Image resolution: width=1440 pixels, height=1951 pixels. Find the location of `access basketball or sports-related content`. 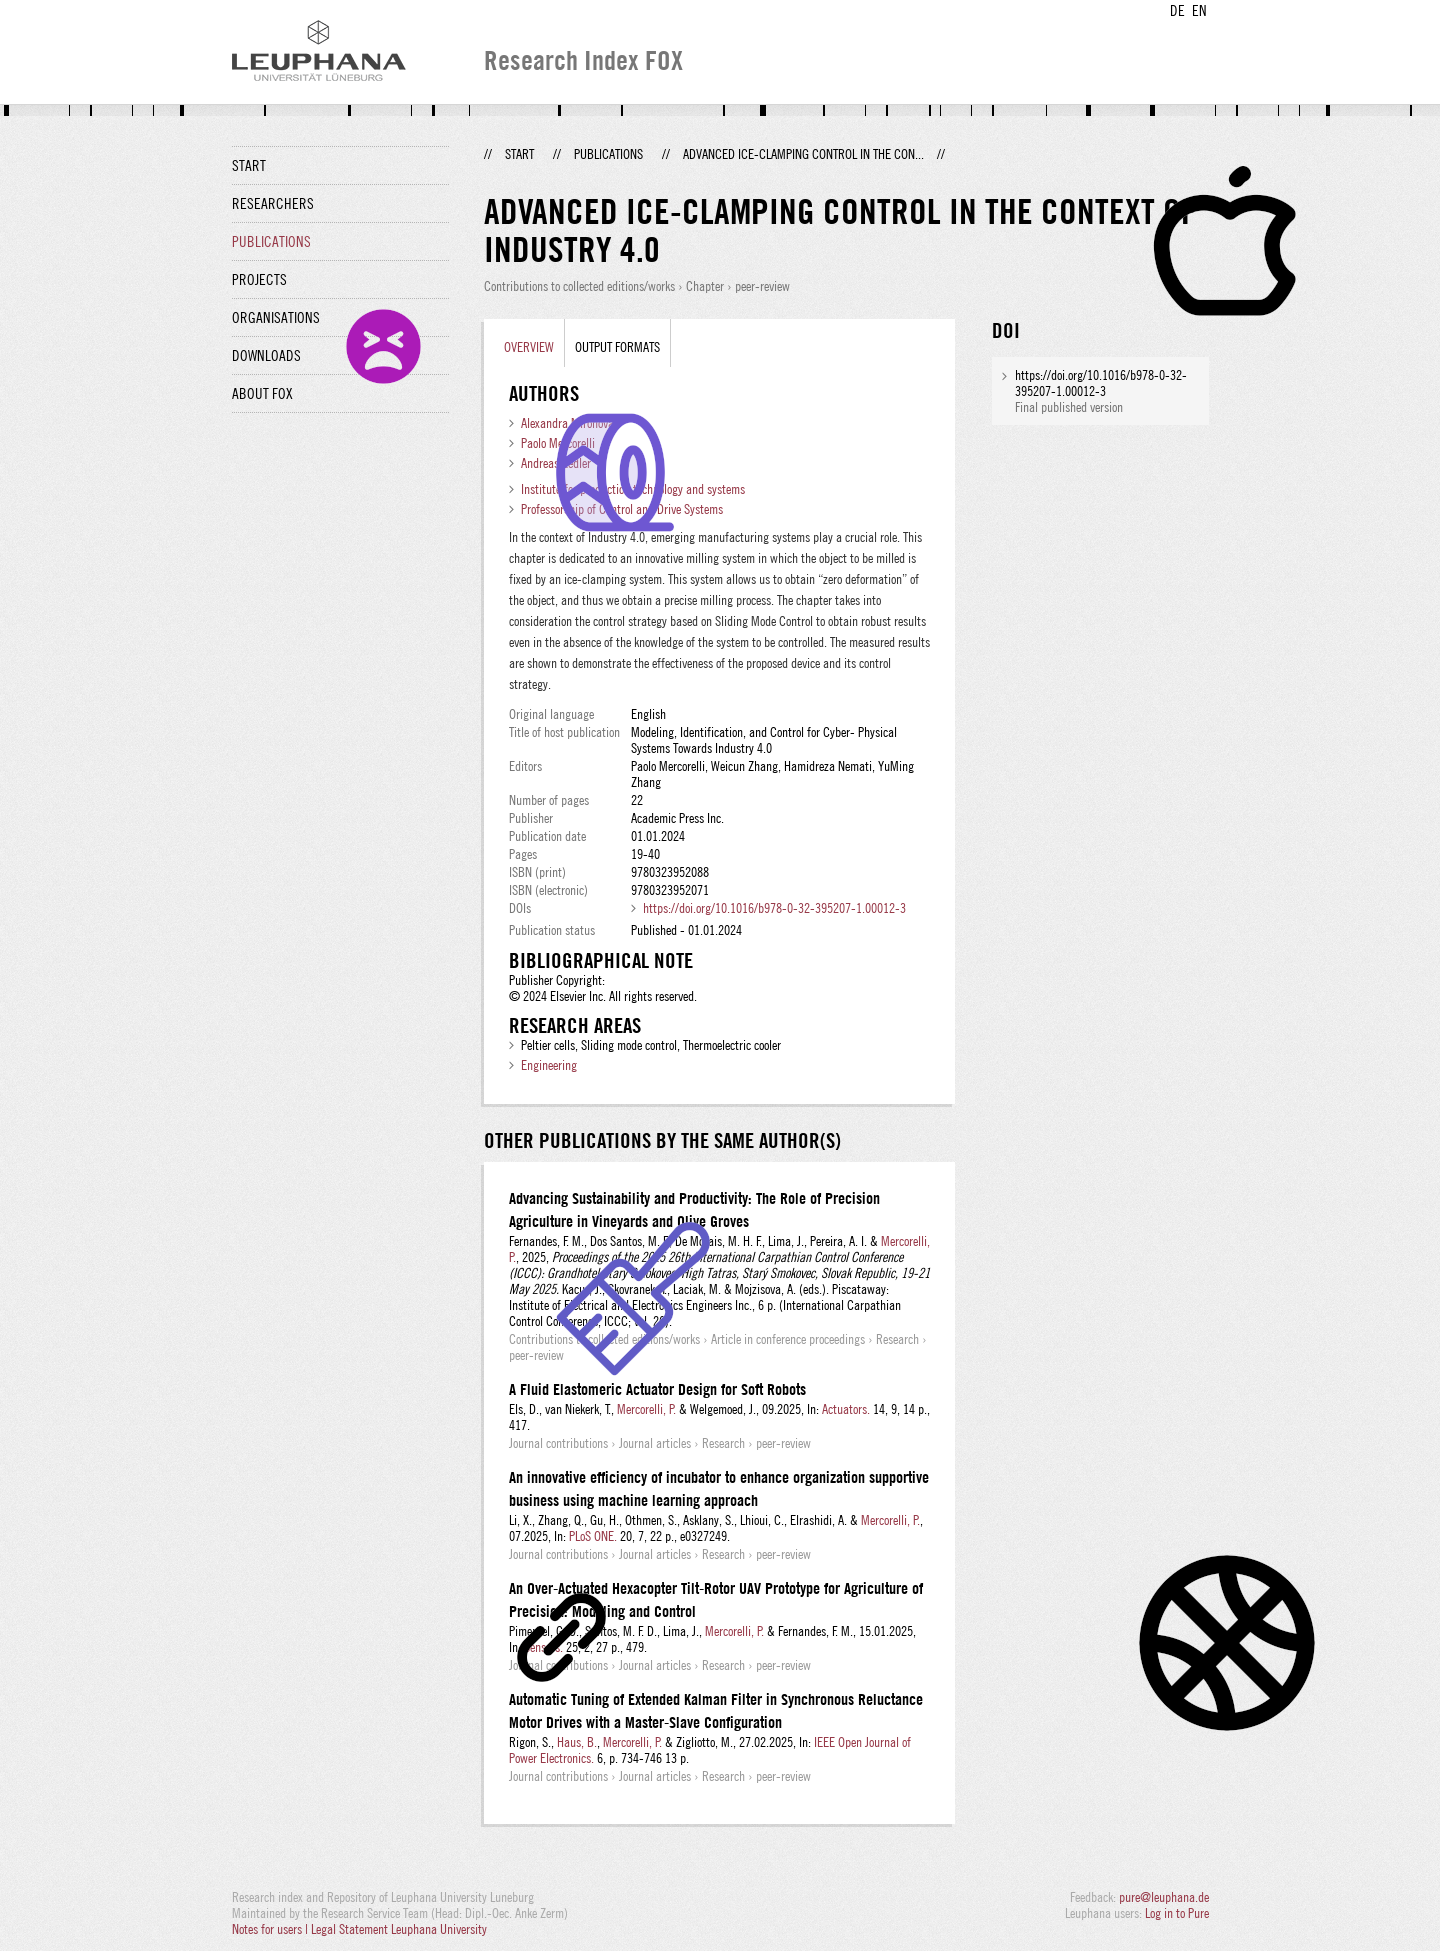

access basketball or sports-related content is located at coordinates (1227, 1643).